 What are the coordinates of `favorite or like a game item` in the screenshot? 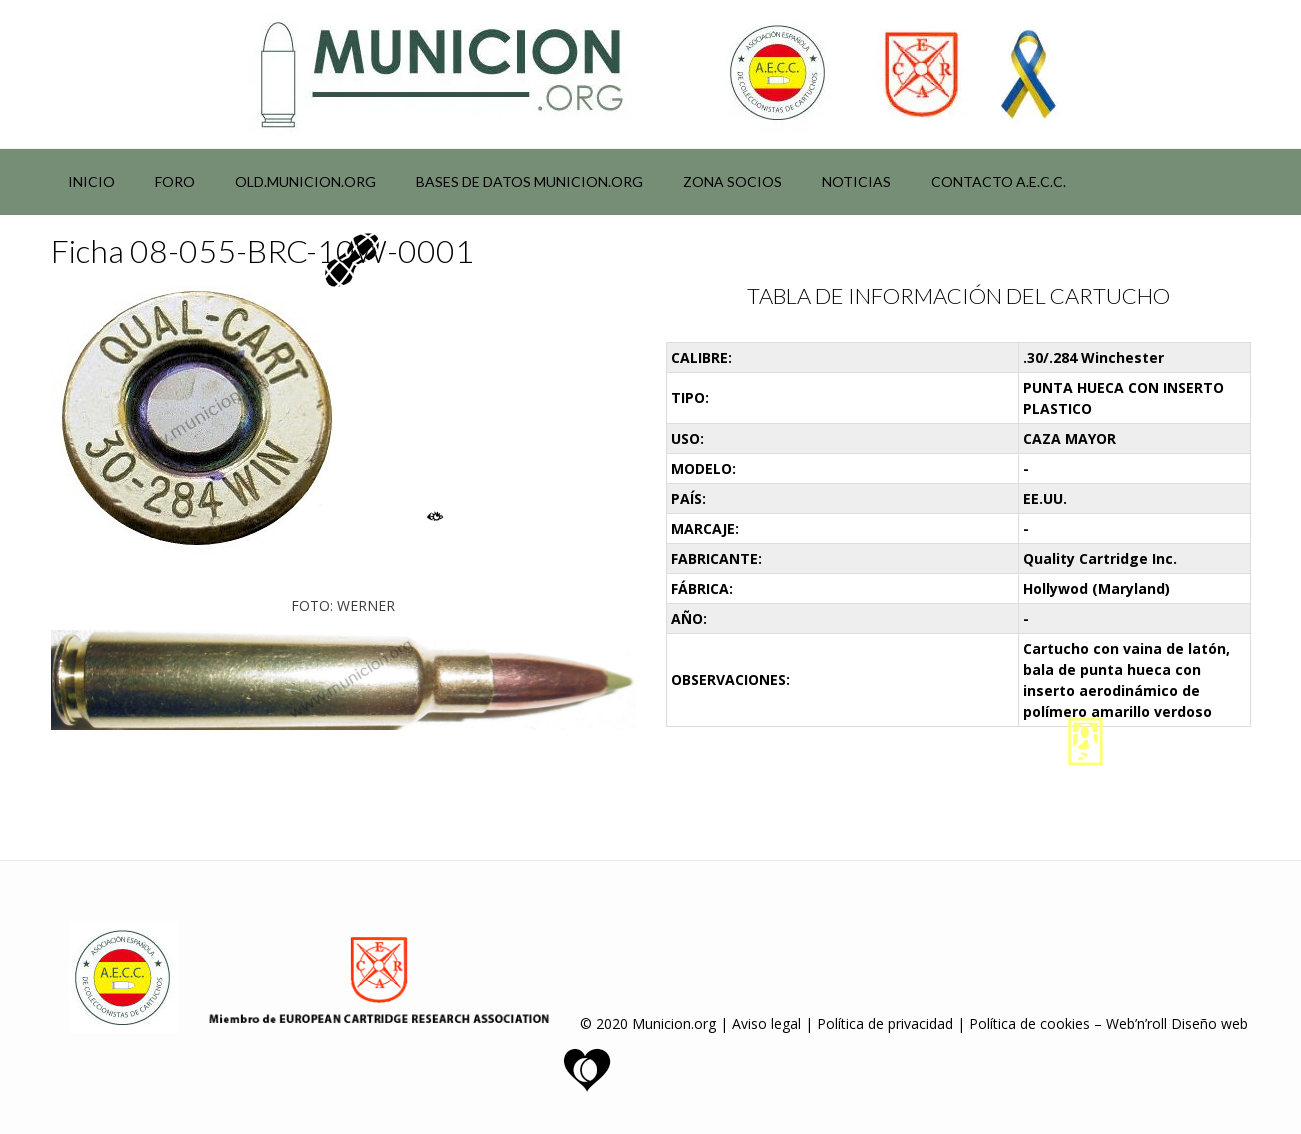 It's located at (587, 1070).